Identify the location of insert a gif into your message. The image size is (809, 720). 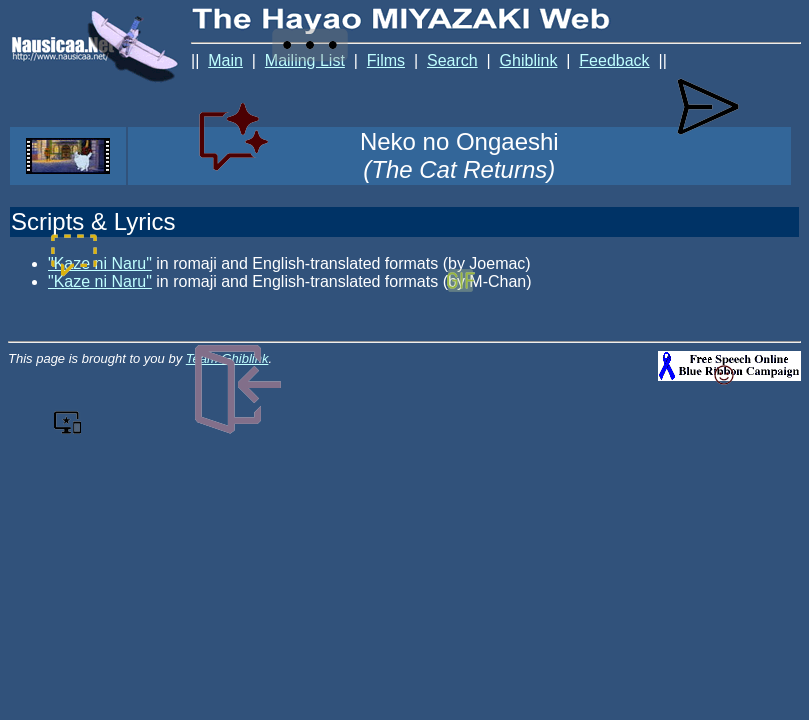
(460, 280).